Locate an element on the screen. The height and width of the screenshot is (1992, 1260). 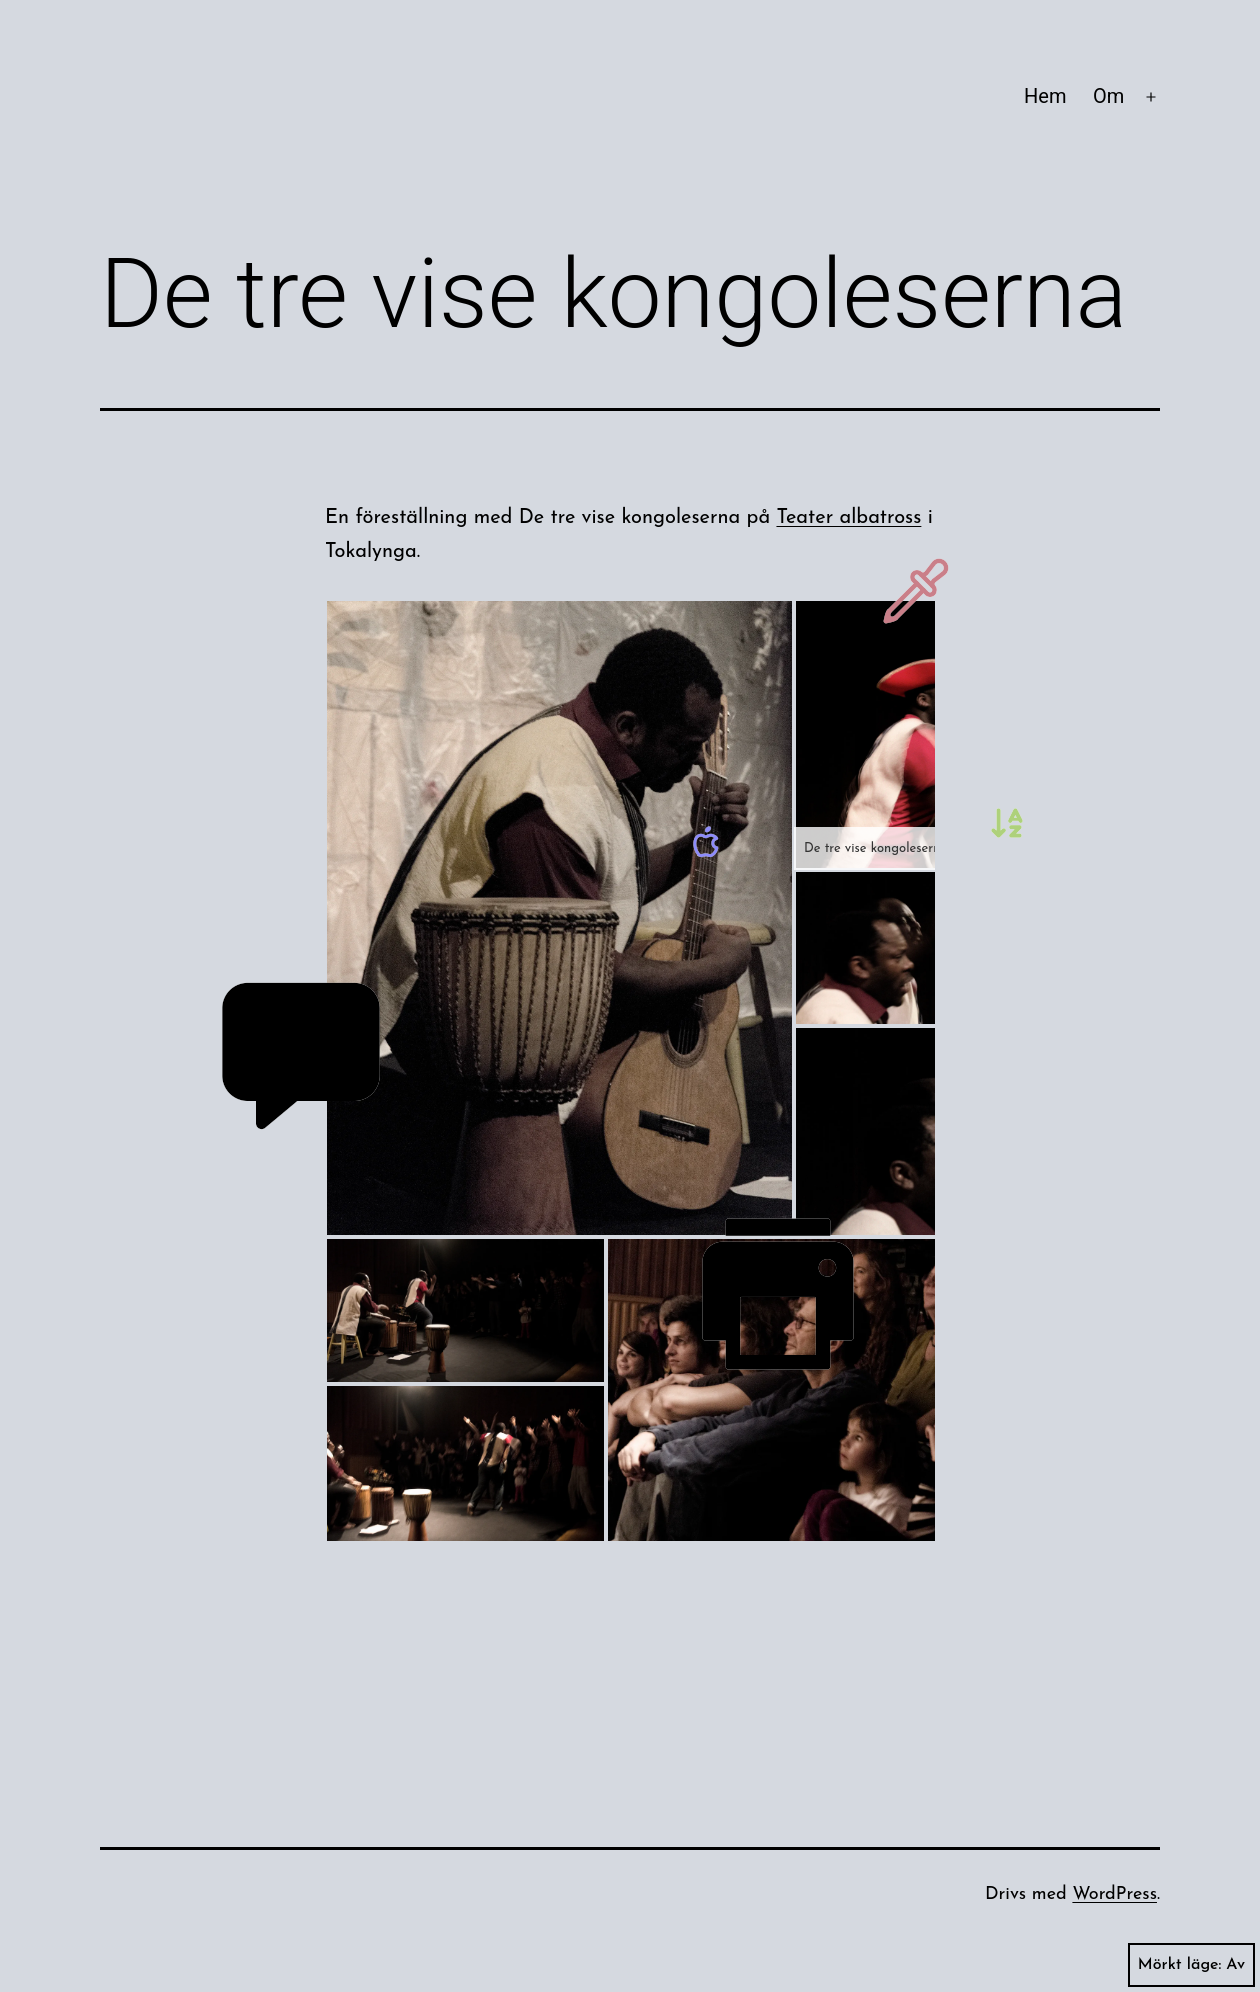
apple brand or product identifier is located at coordinates (706, 842).